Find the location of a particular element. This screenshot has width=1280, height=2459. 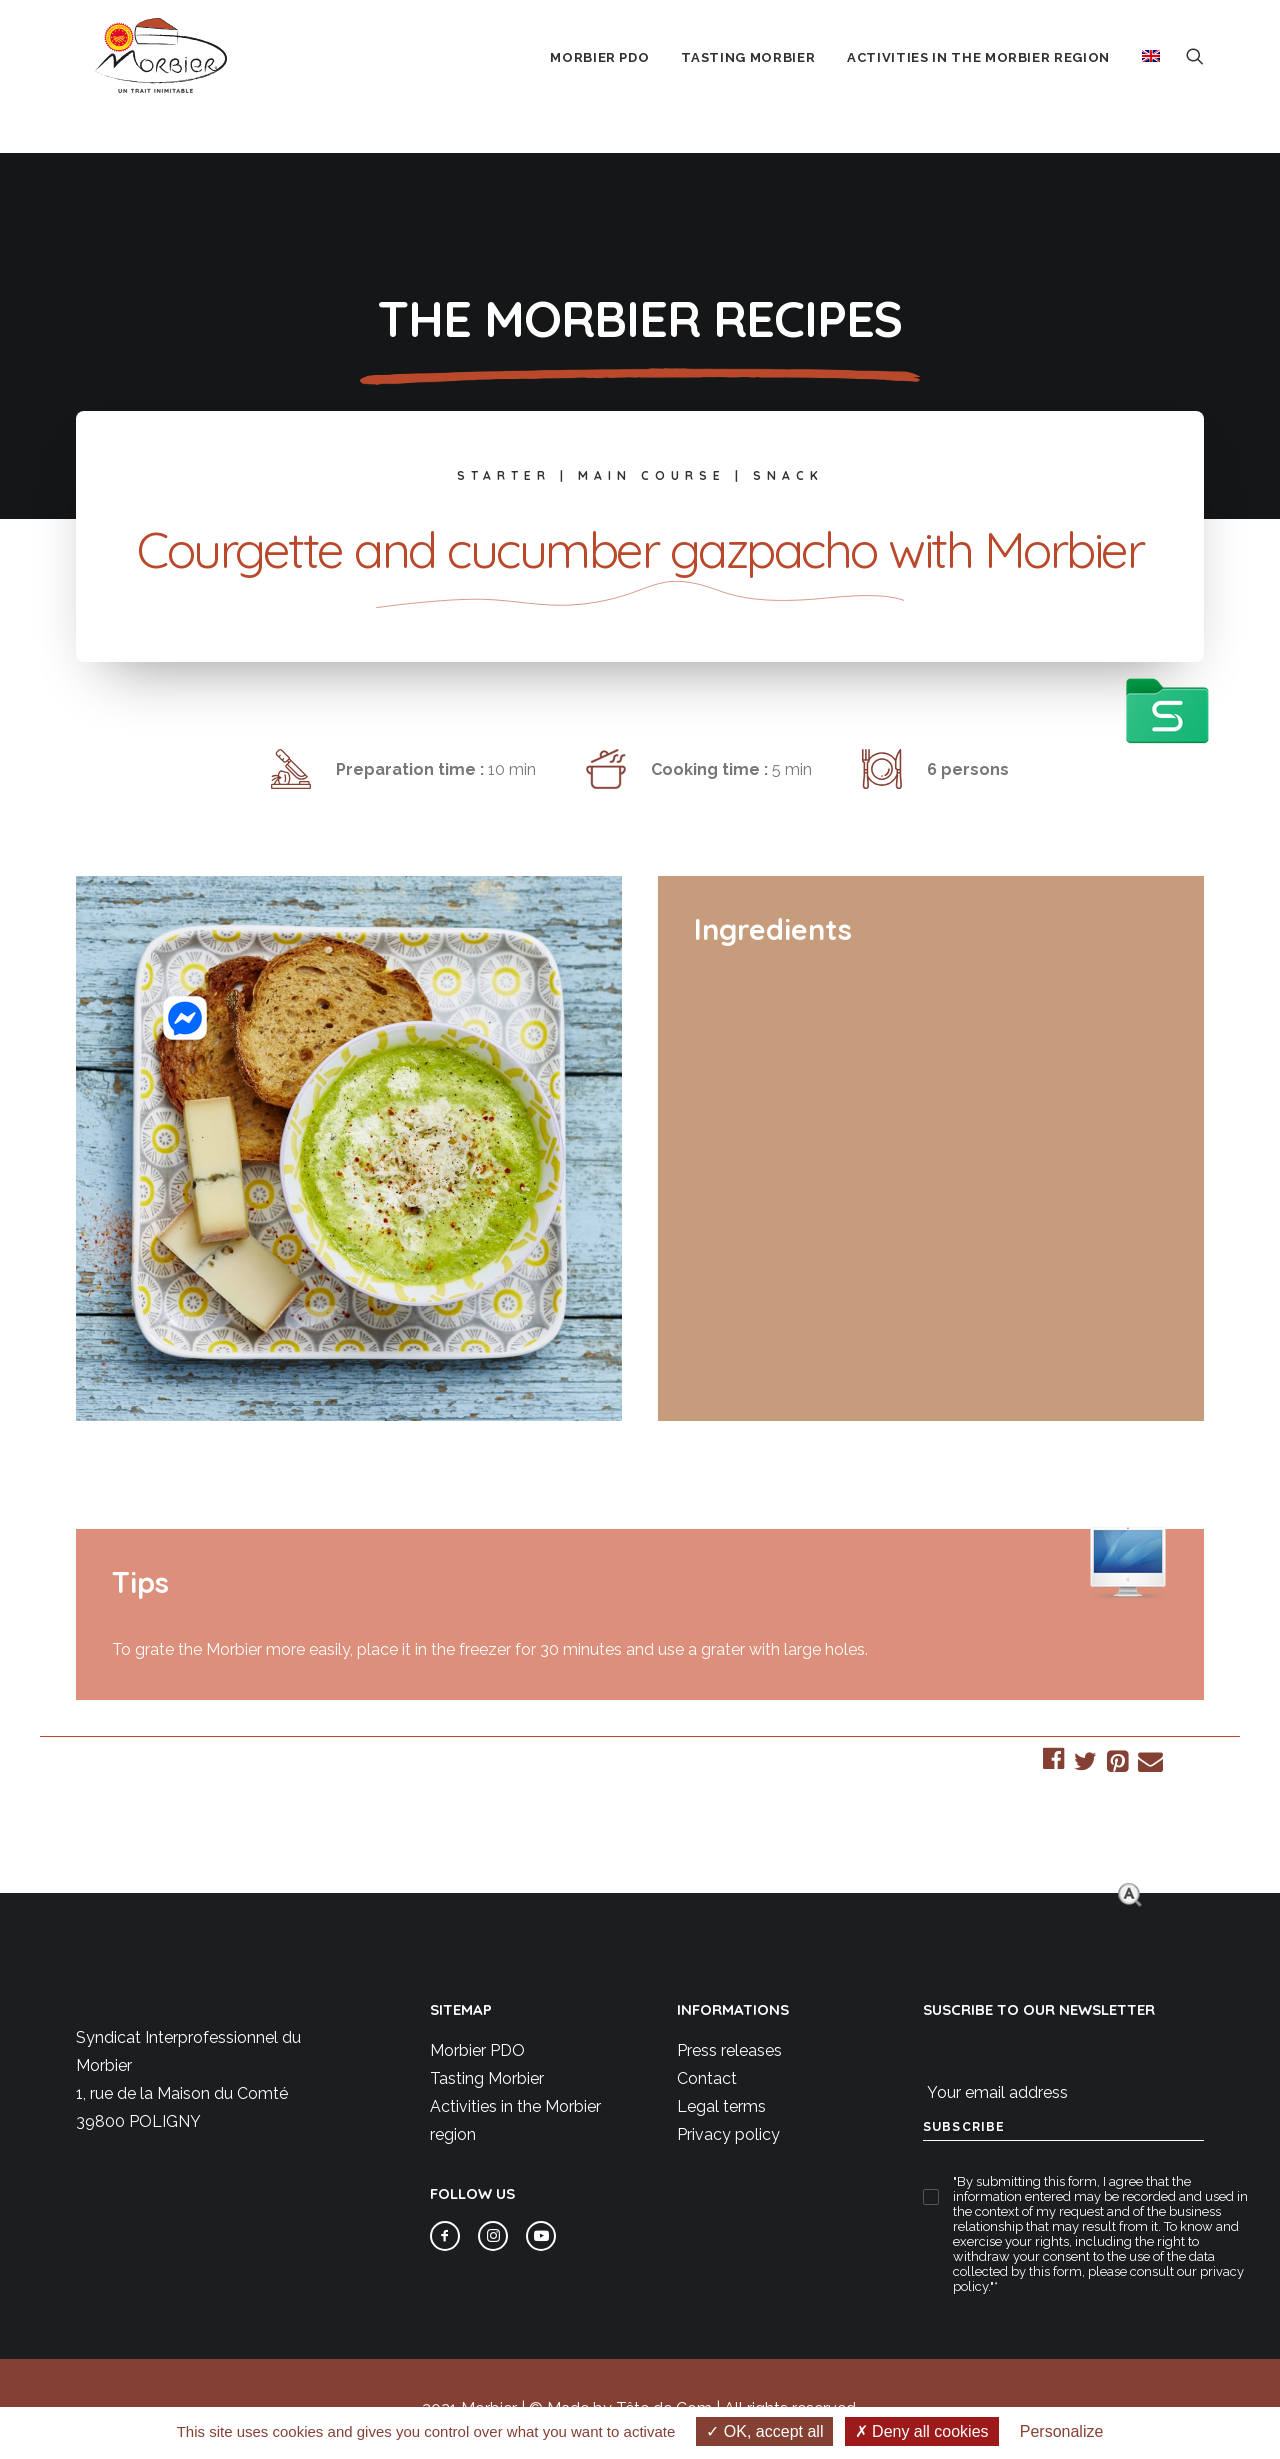

represents an iMac computer in system settings is located at coordinates (1128, 1562).